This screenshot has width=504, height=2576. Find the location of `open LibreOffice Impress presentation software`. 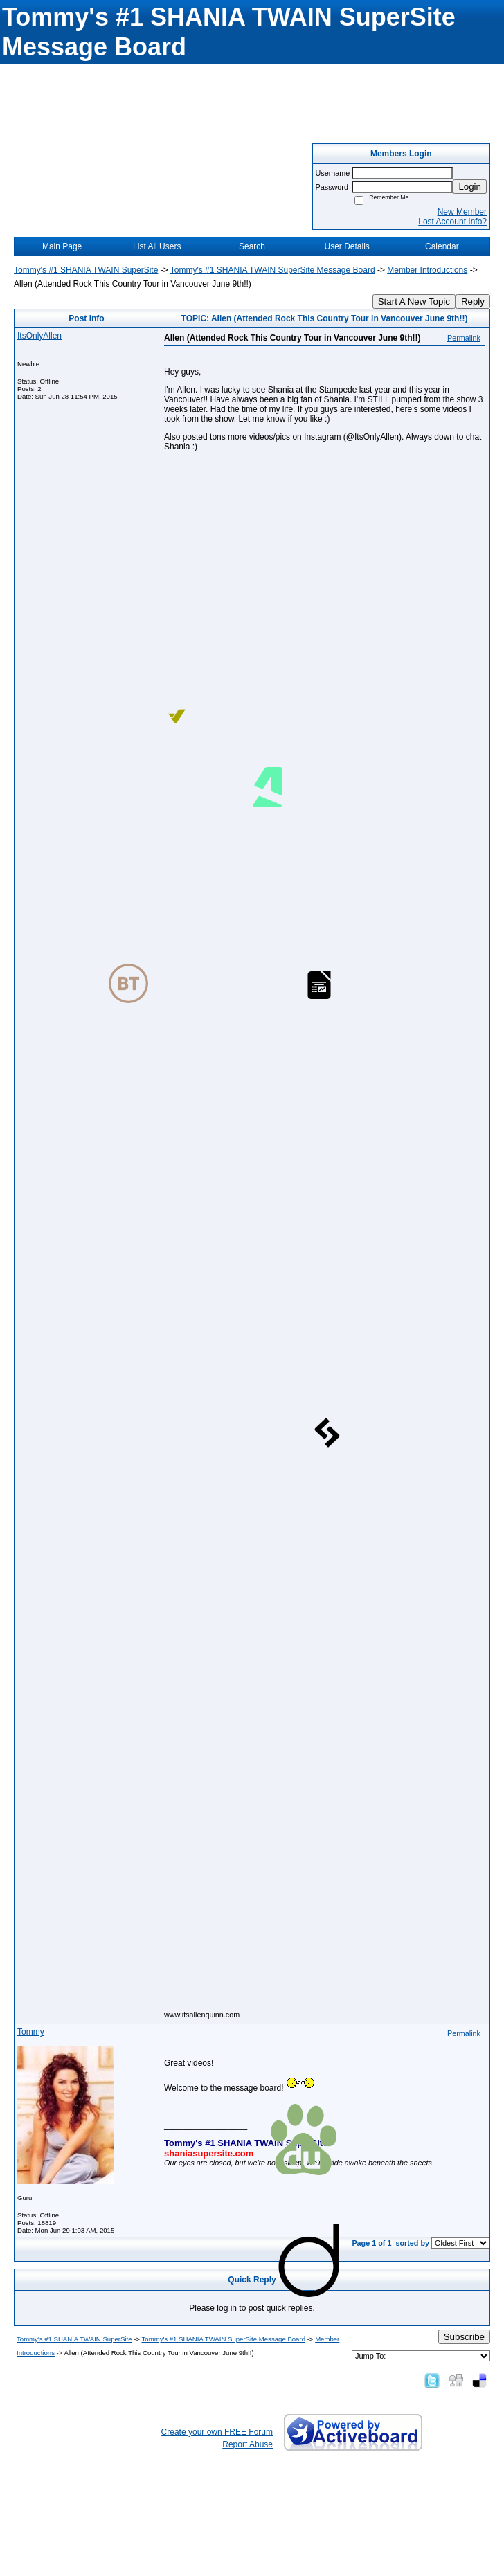

open LibreOffice Impress presentation software is located at coordinates (319, 985).